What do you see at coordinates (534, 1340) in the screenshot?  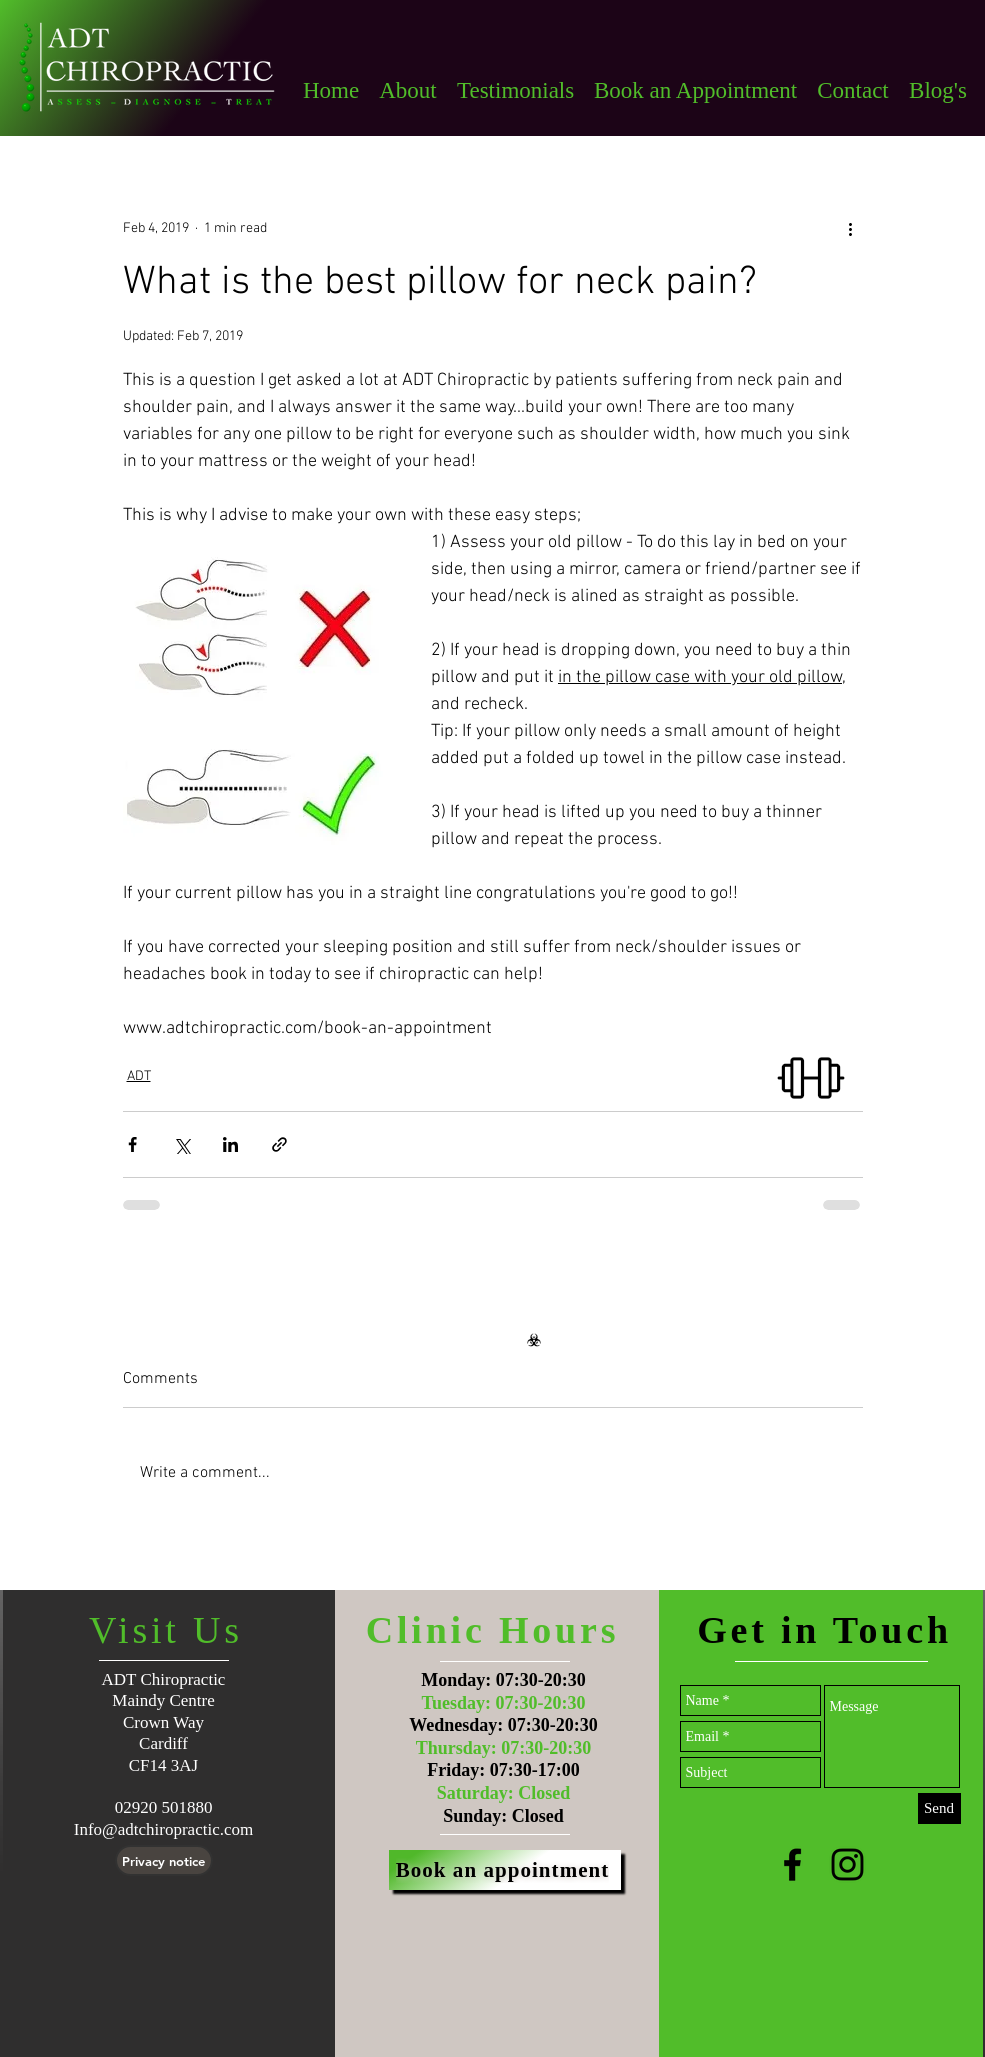 I see `indicates hazardous or dangerous content` at bounding box center [534, 1340].